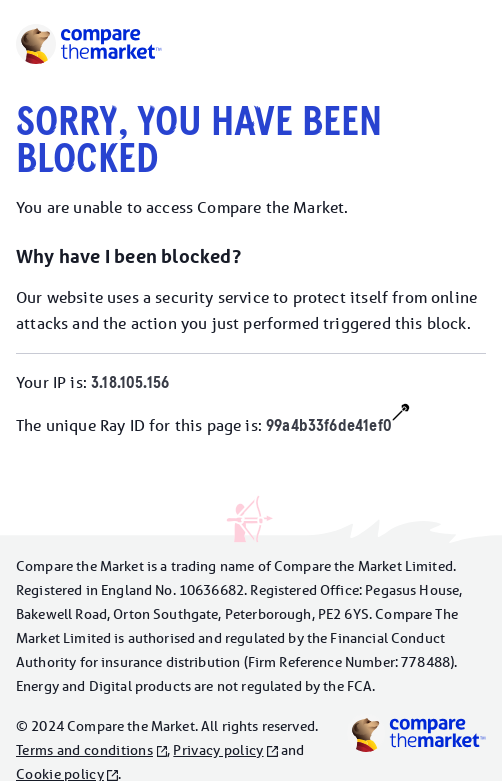  Describe the element at coordinates (249, 518) in the screenshot. I see `select archer class or character` at that location.